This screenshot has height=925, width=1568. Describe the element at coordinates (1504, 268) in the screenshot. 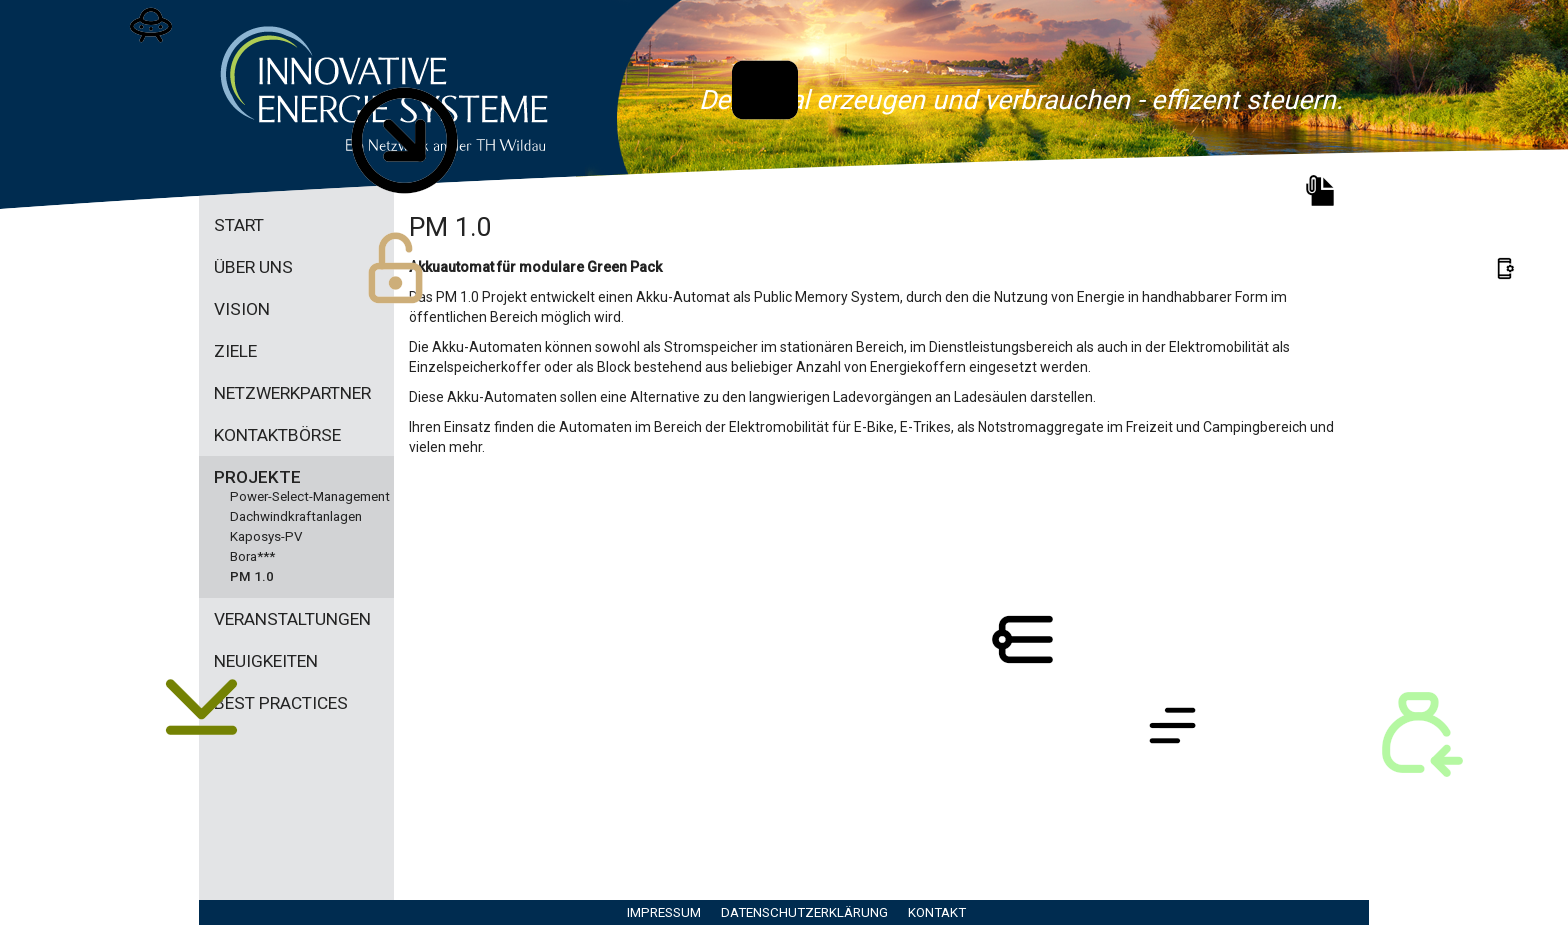

I see `access app settings` at that location.